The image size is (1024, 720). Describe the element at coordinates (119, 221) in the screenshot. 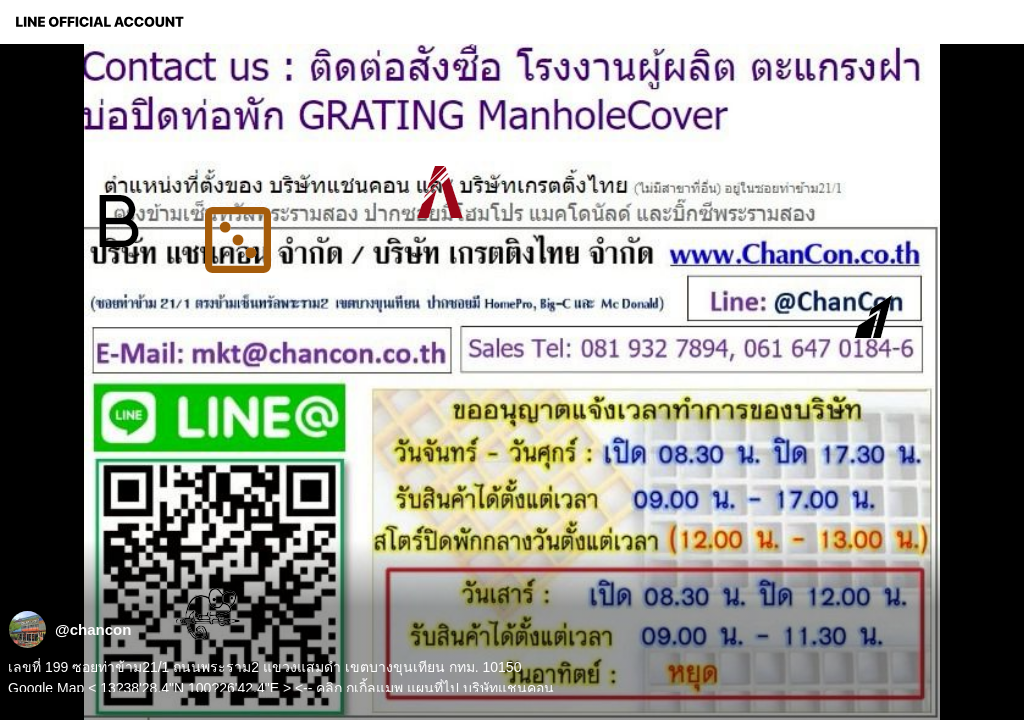

I see `apply bold formatting to selected text` at that location.